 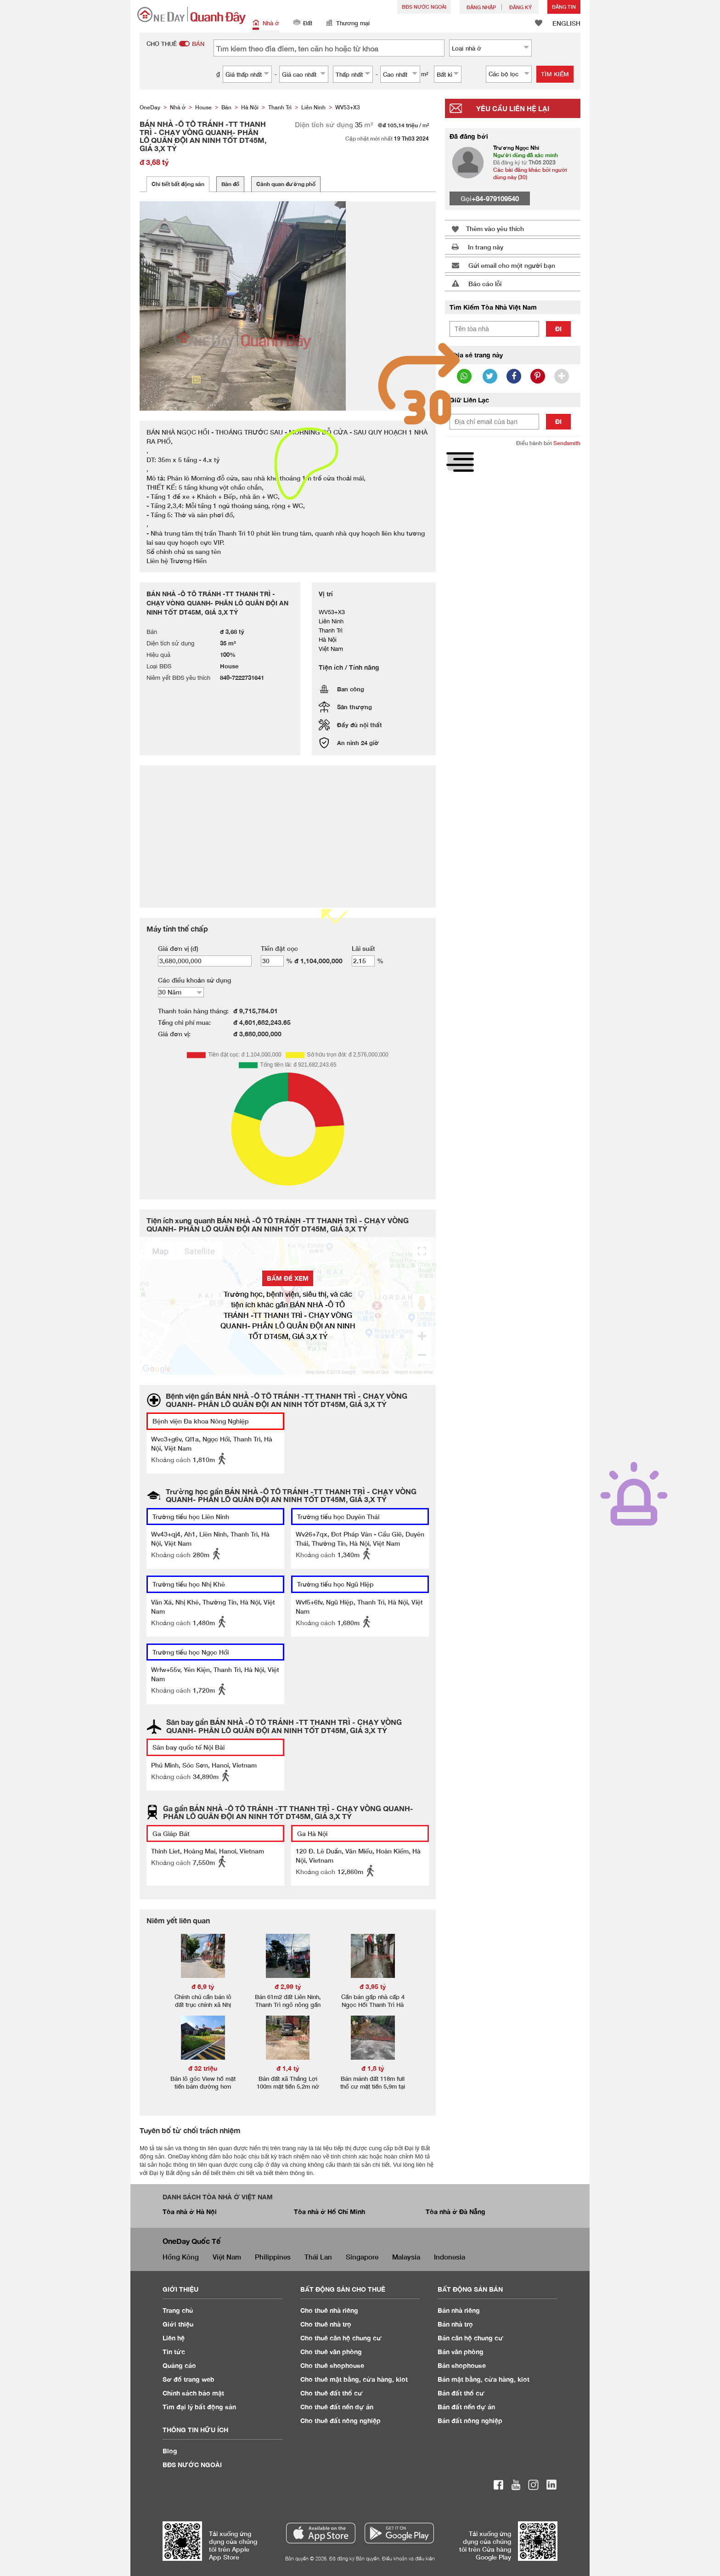 What do you see at coordinates (196, 379) in the screenshot?
I see `press enter or return key` at bounding box center [196, 379].